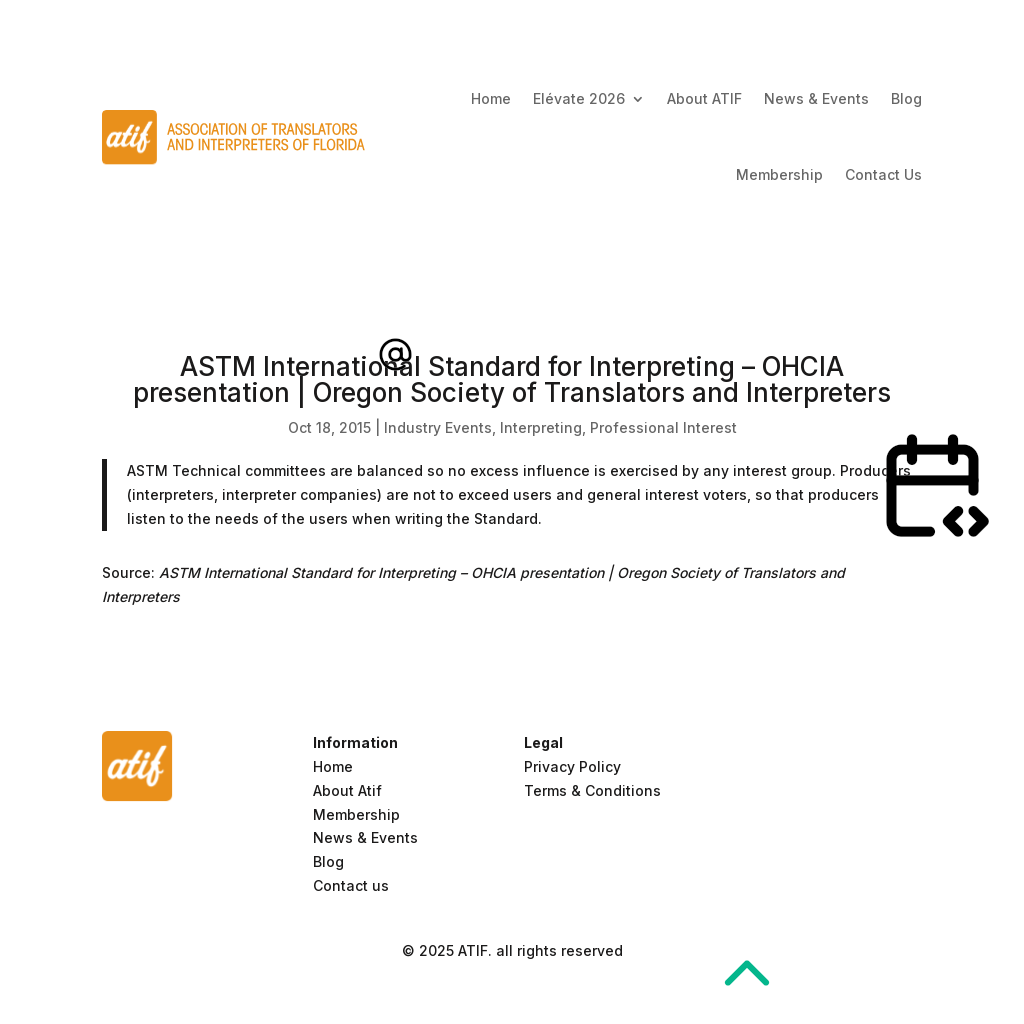  I want to click on view or manage scheduled code deployments, so click(932, 485).